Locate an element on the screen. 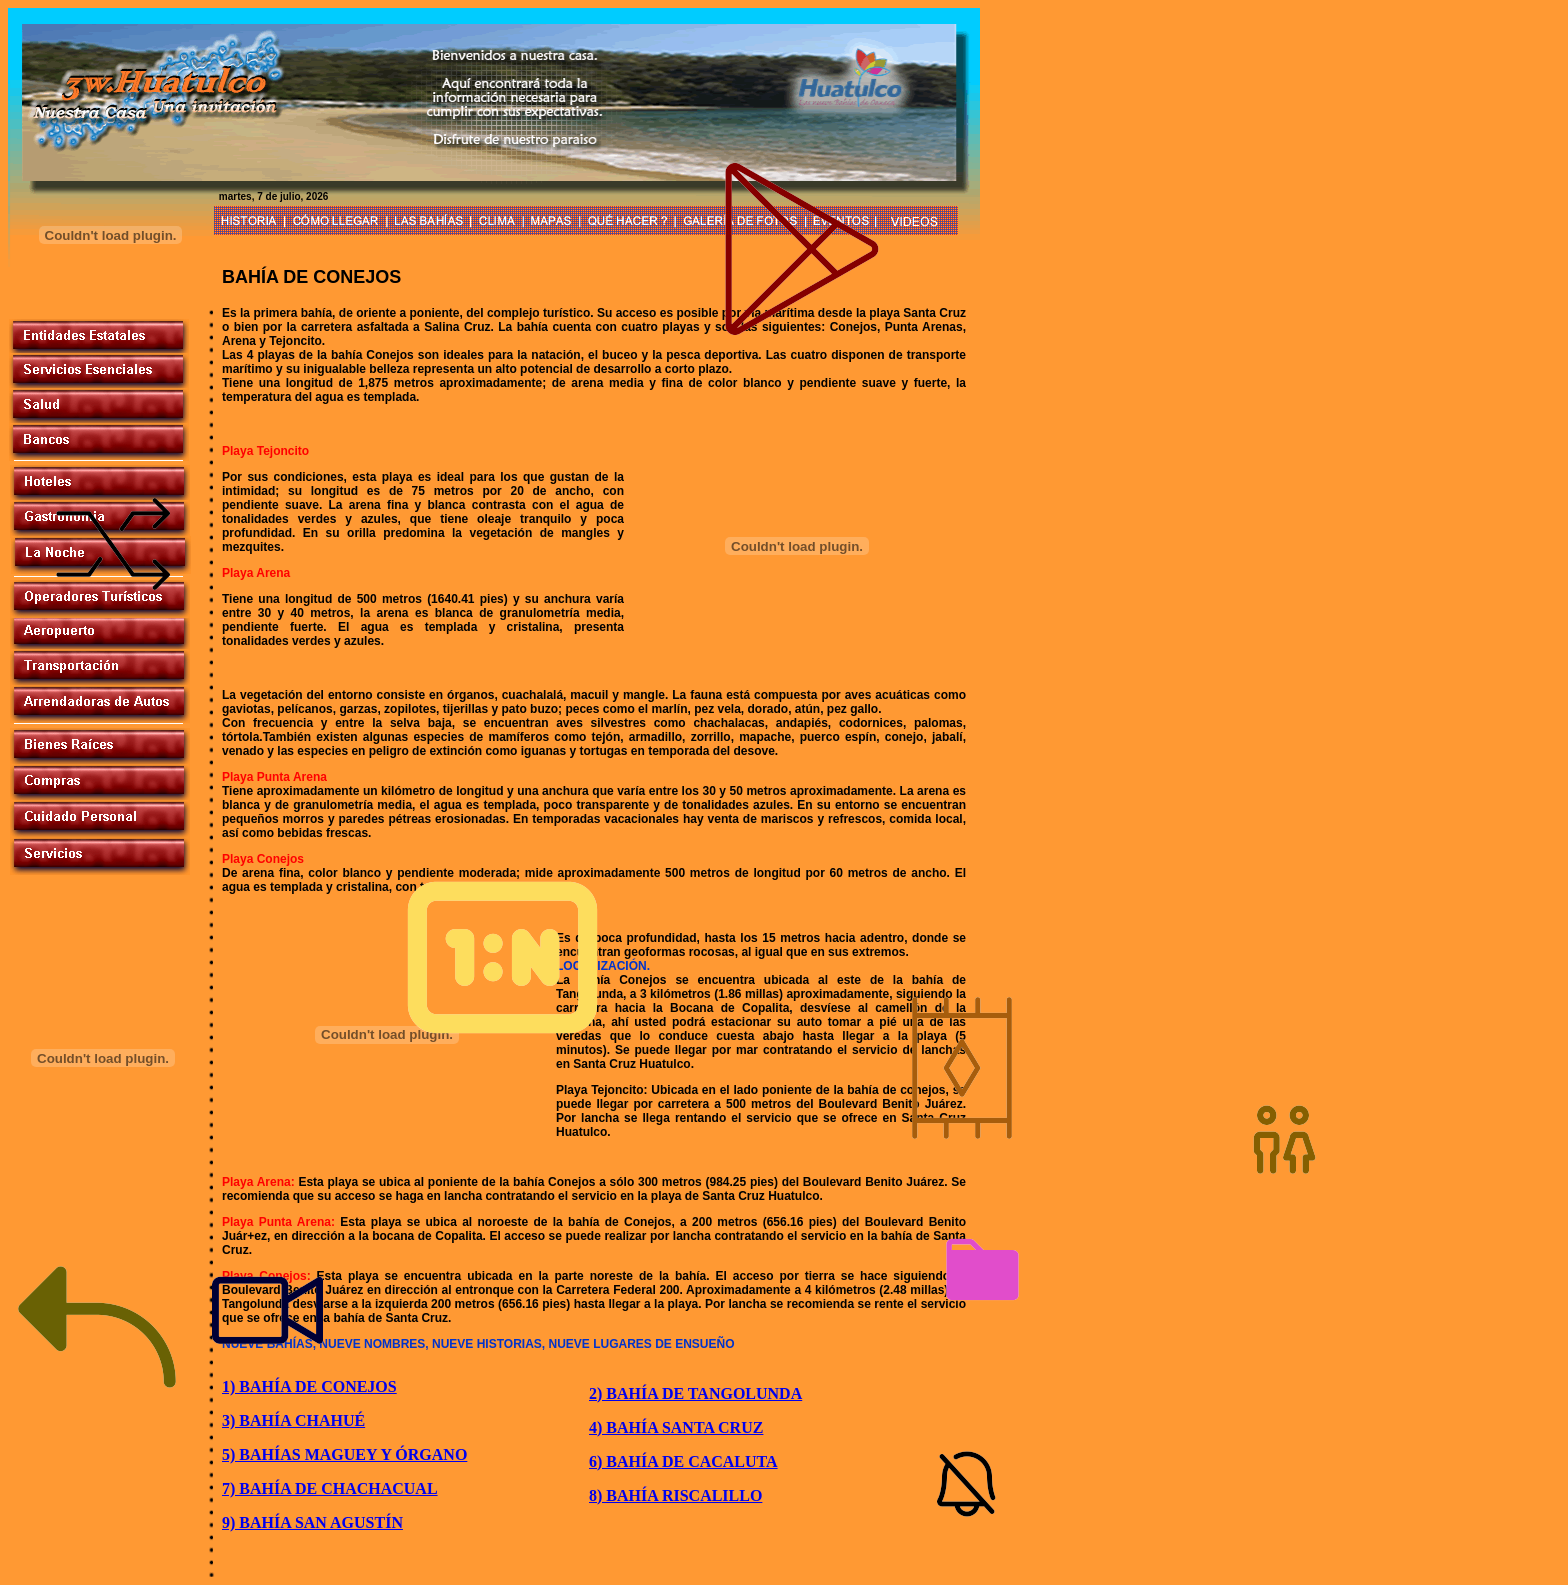  view your friends list is located at coordinates (1283, 1138).